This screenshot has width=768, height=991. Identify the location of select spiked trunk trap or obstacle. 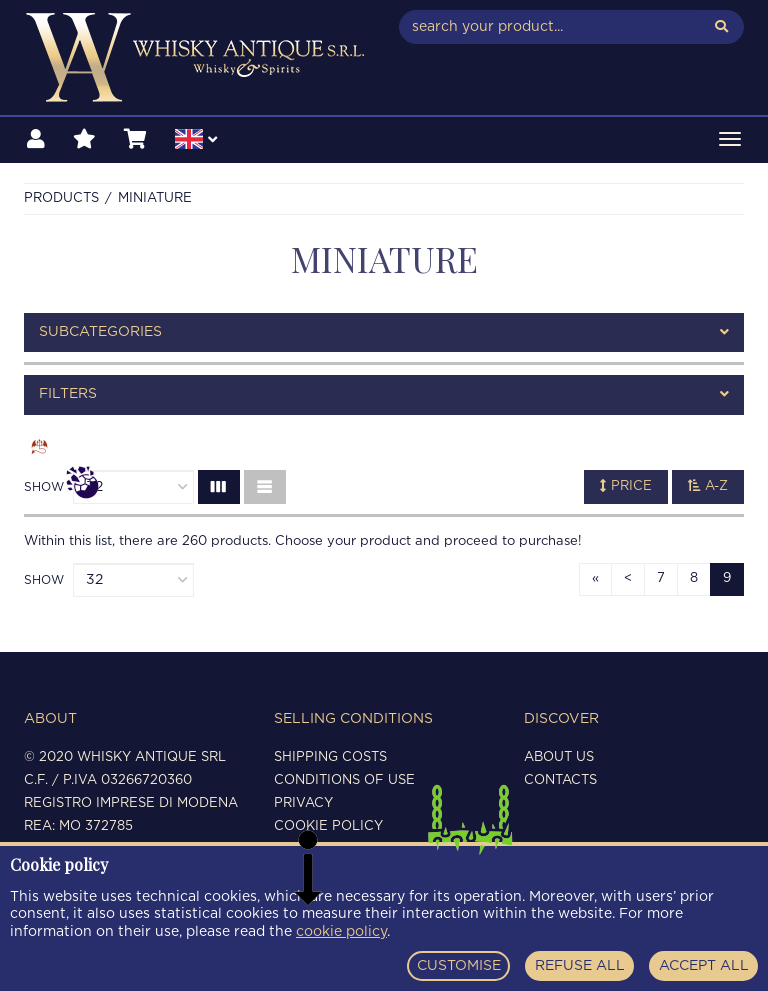
(470, 828).